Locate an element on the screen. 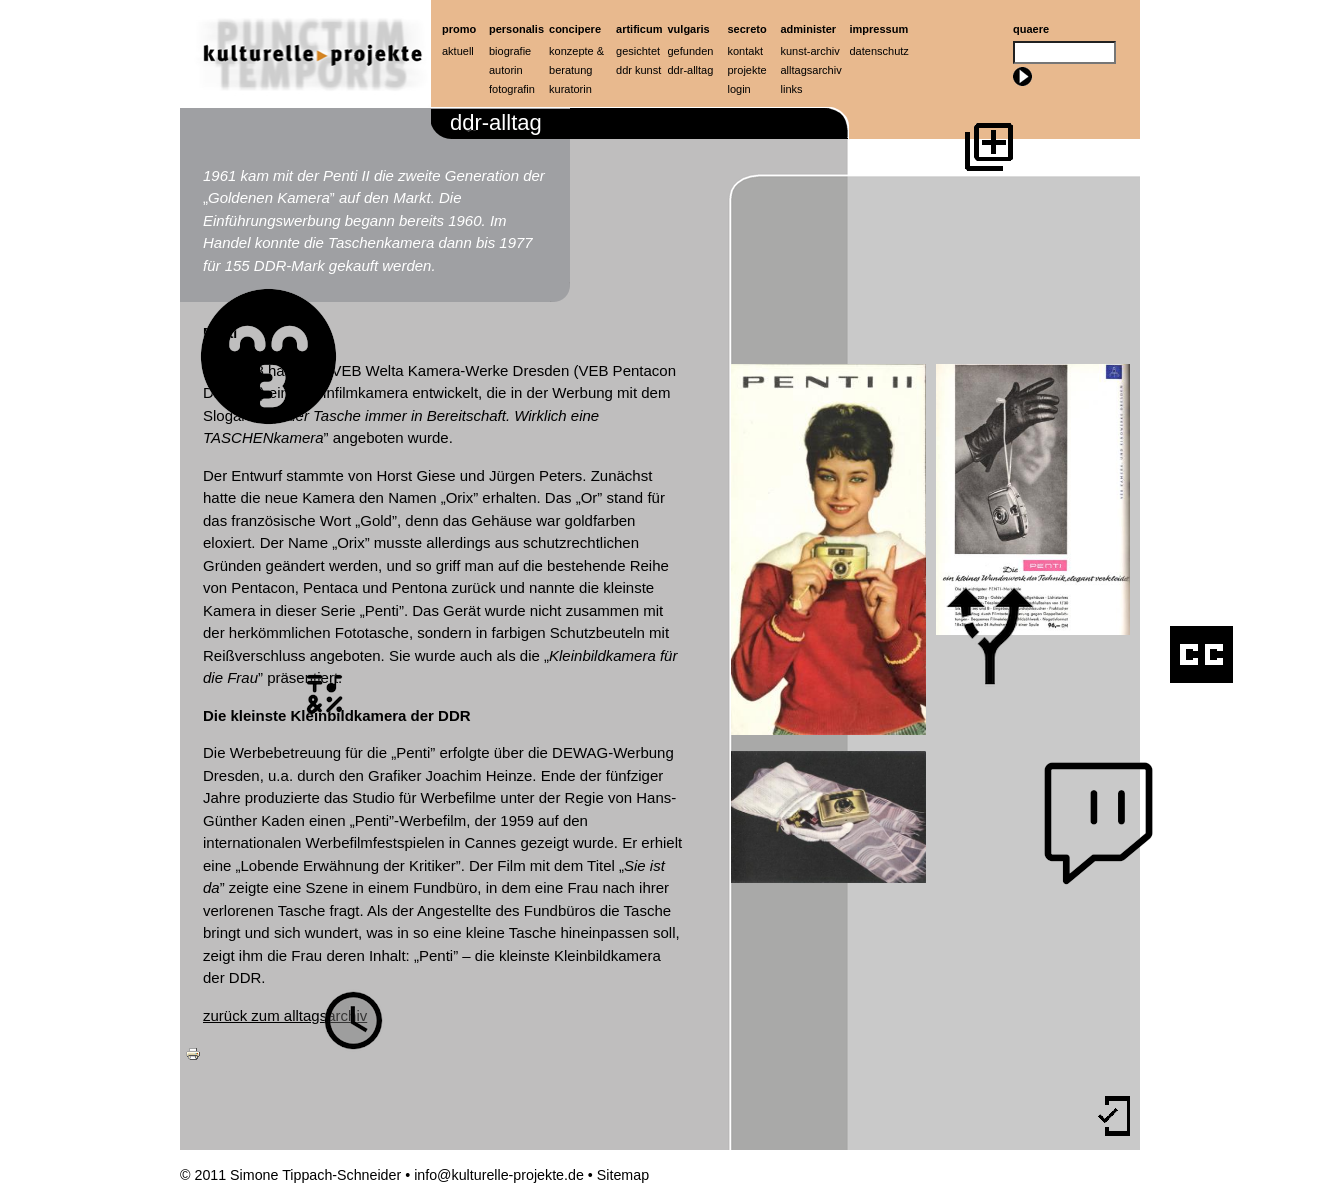 This screenshot has height=1201, width=1320. view alternative routes is located at coordinates (990, 636).